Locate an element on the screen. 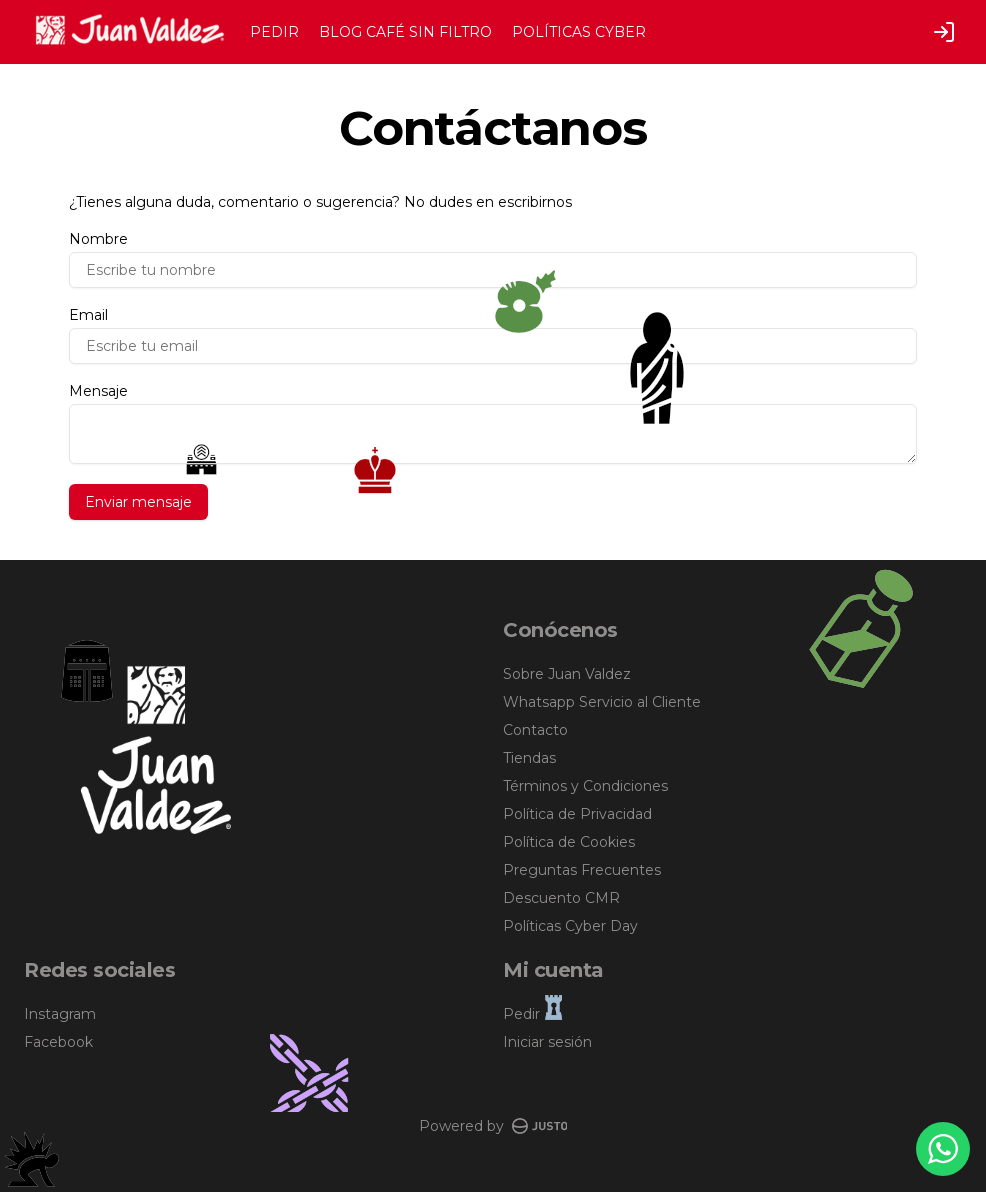 This screenshot has height=1192, width=986. poppy flower icon for remembrance or memorial features is located at coordinates (525, 301).